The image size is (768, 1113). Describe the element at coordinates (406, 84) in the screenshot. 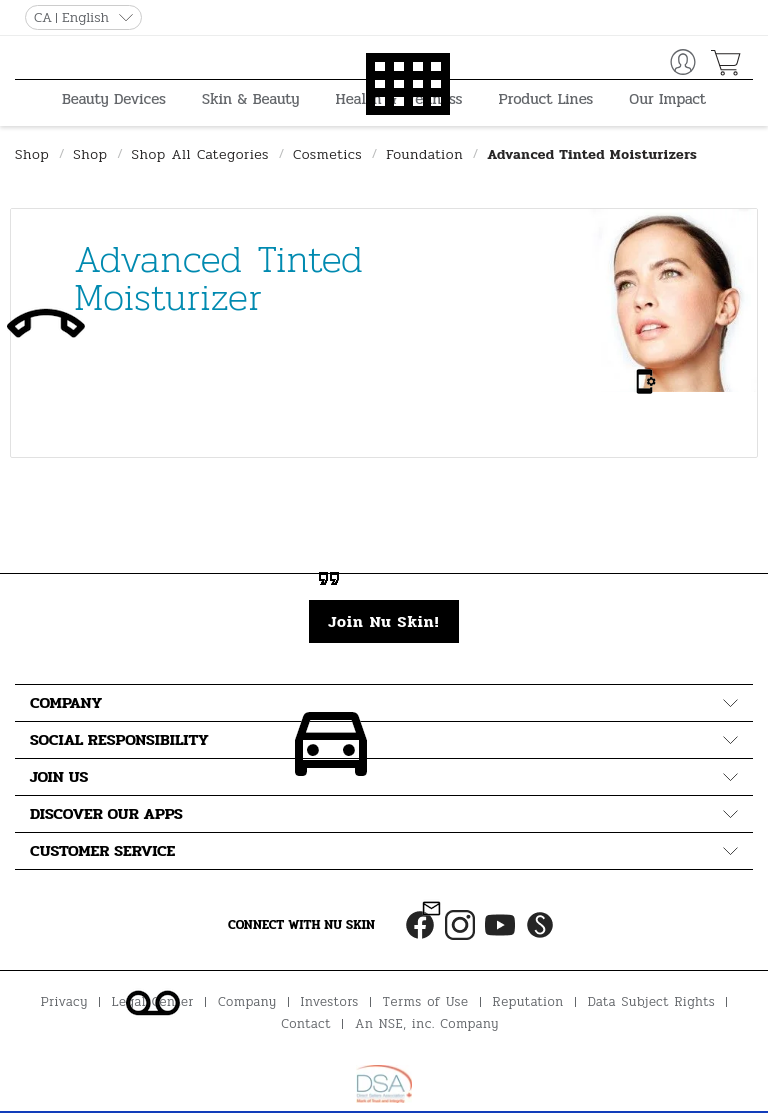

I see `switch to comfortable grid view` at that location.